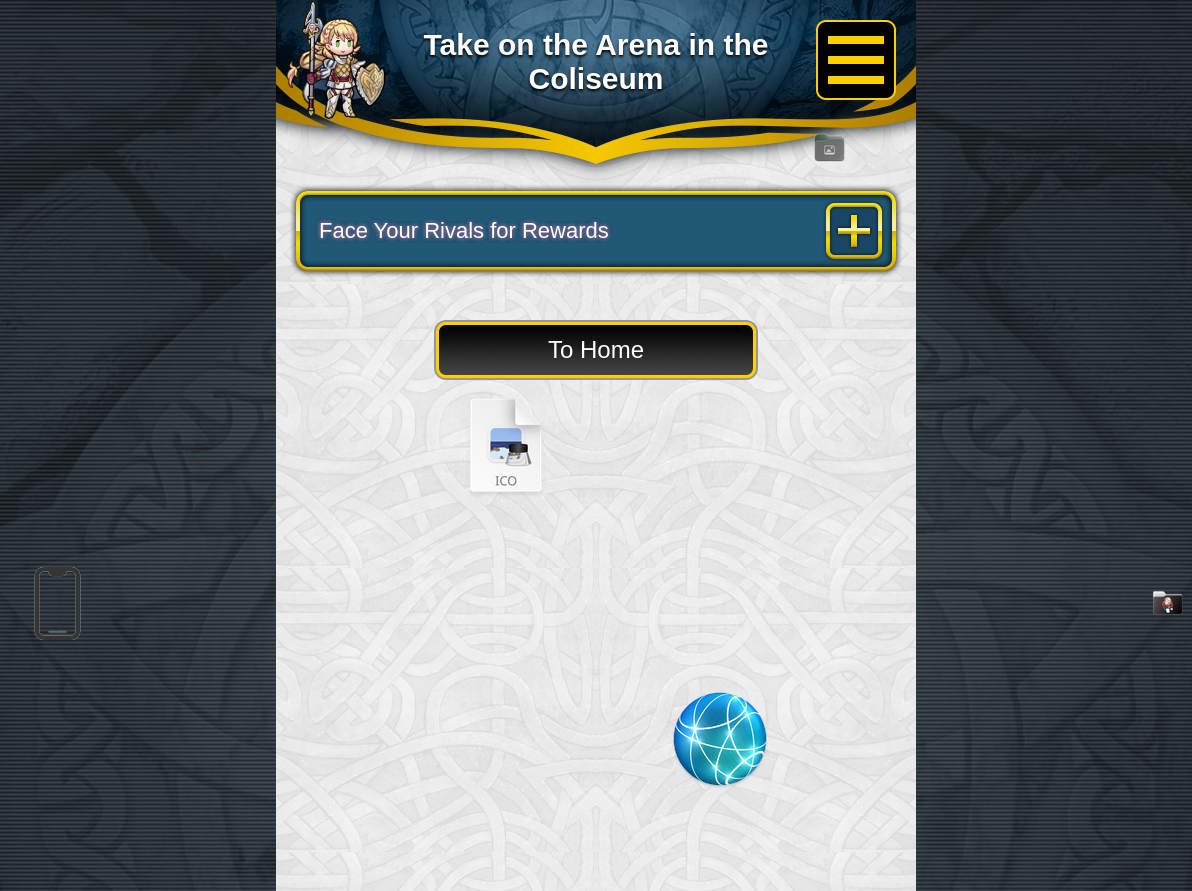 This screenshot has width=1192, height=891. I want to click on open jenkins CI/CD project folder, so click(1167, 603).